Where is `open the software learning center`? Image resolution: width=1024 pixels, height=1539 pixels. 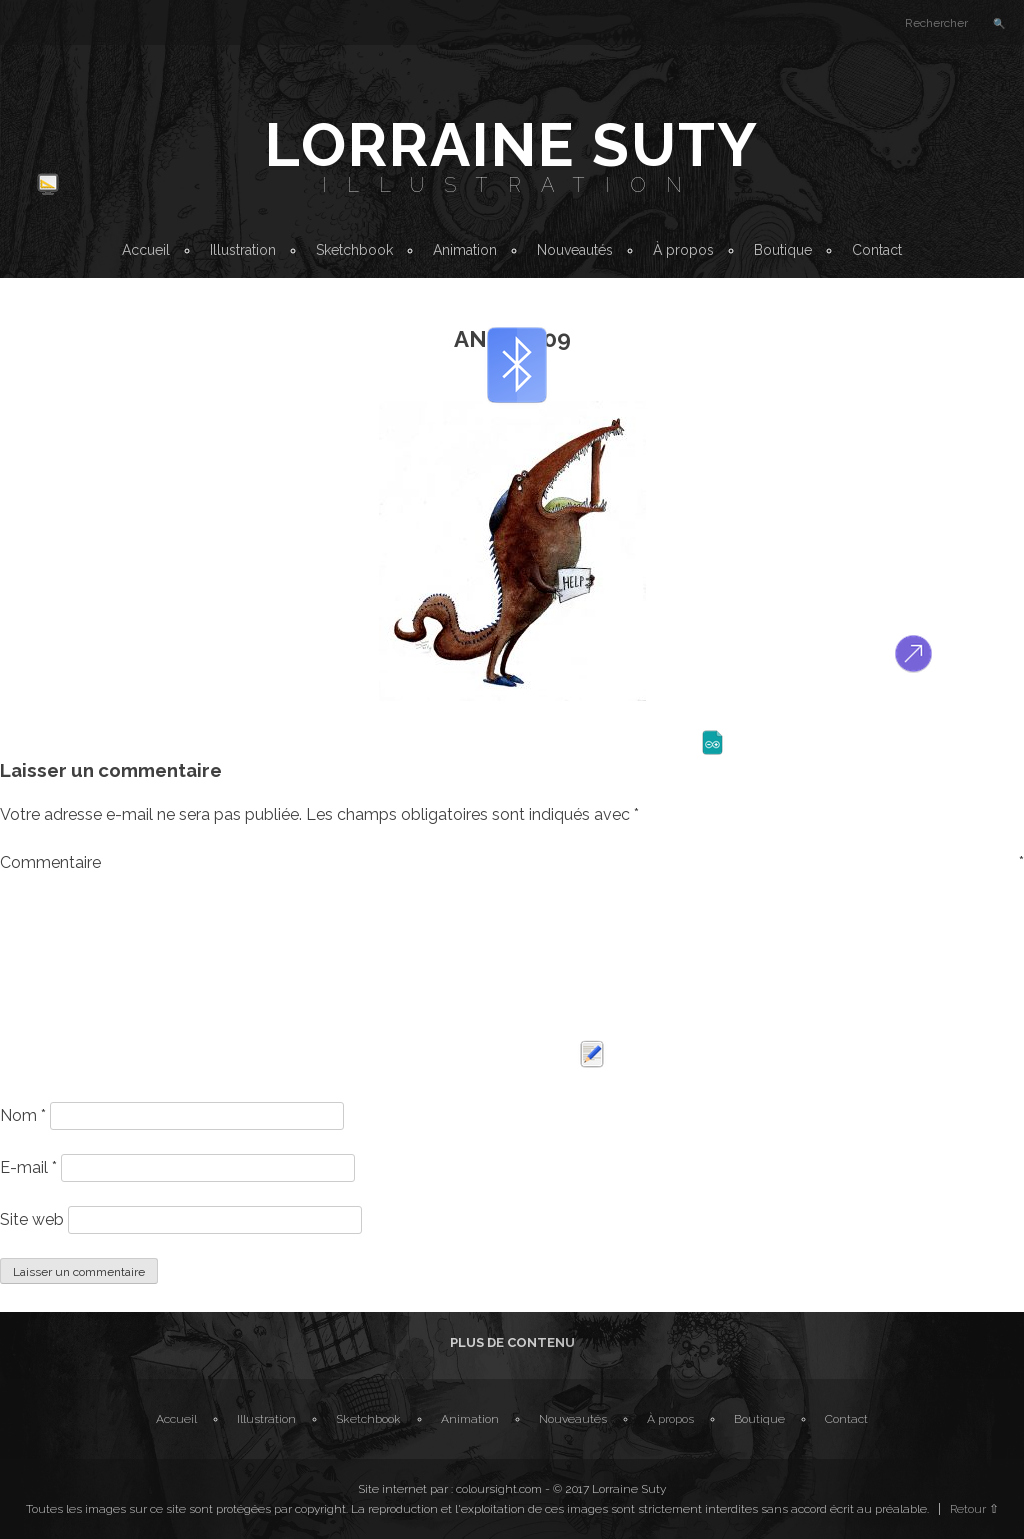
open the software learning center is located at coordinates (592, 1054).